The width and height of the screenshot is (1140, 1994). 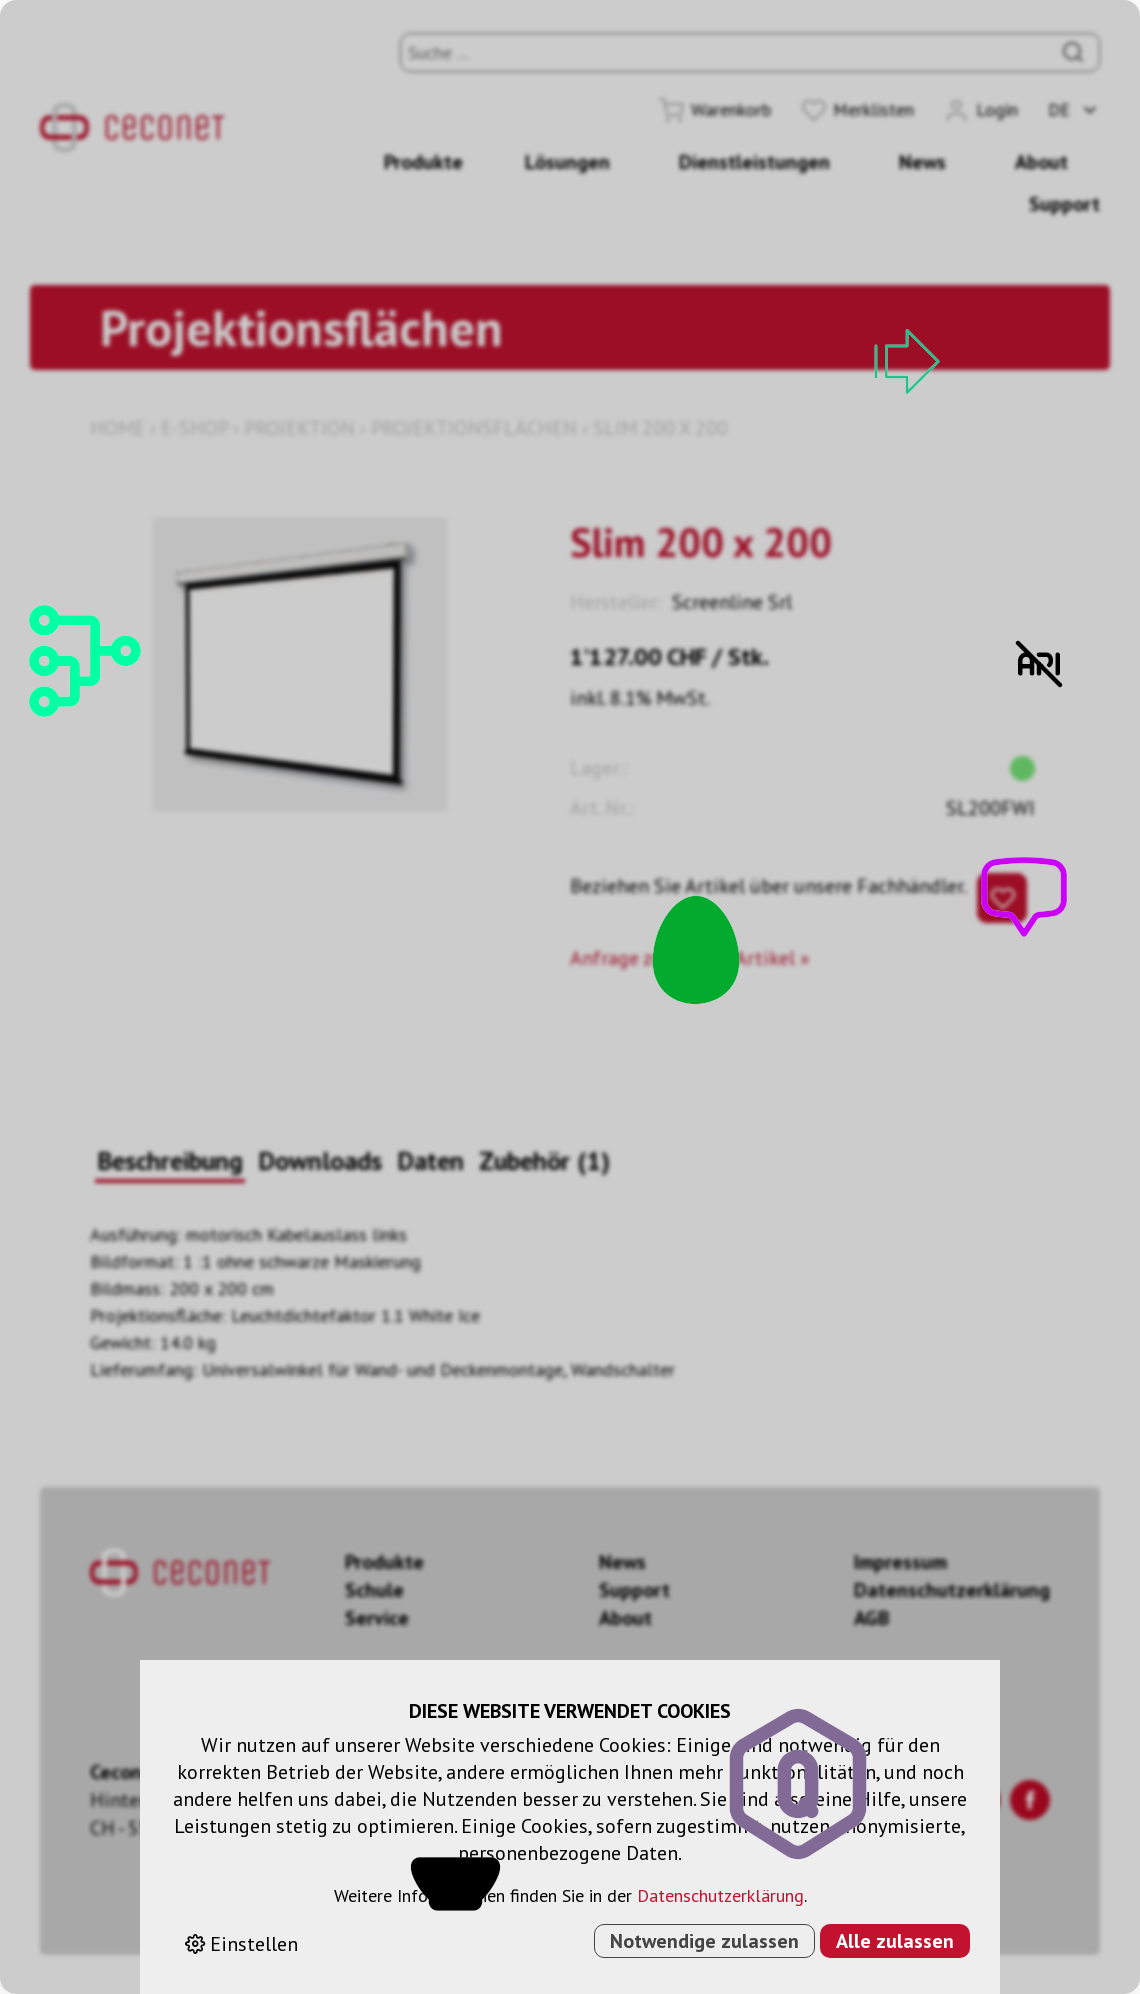 I want to click on move item to the right, so click(x=904, y=361).